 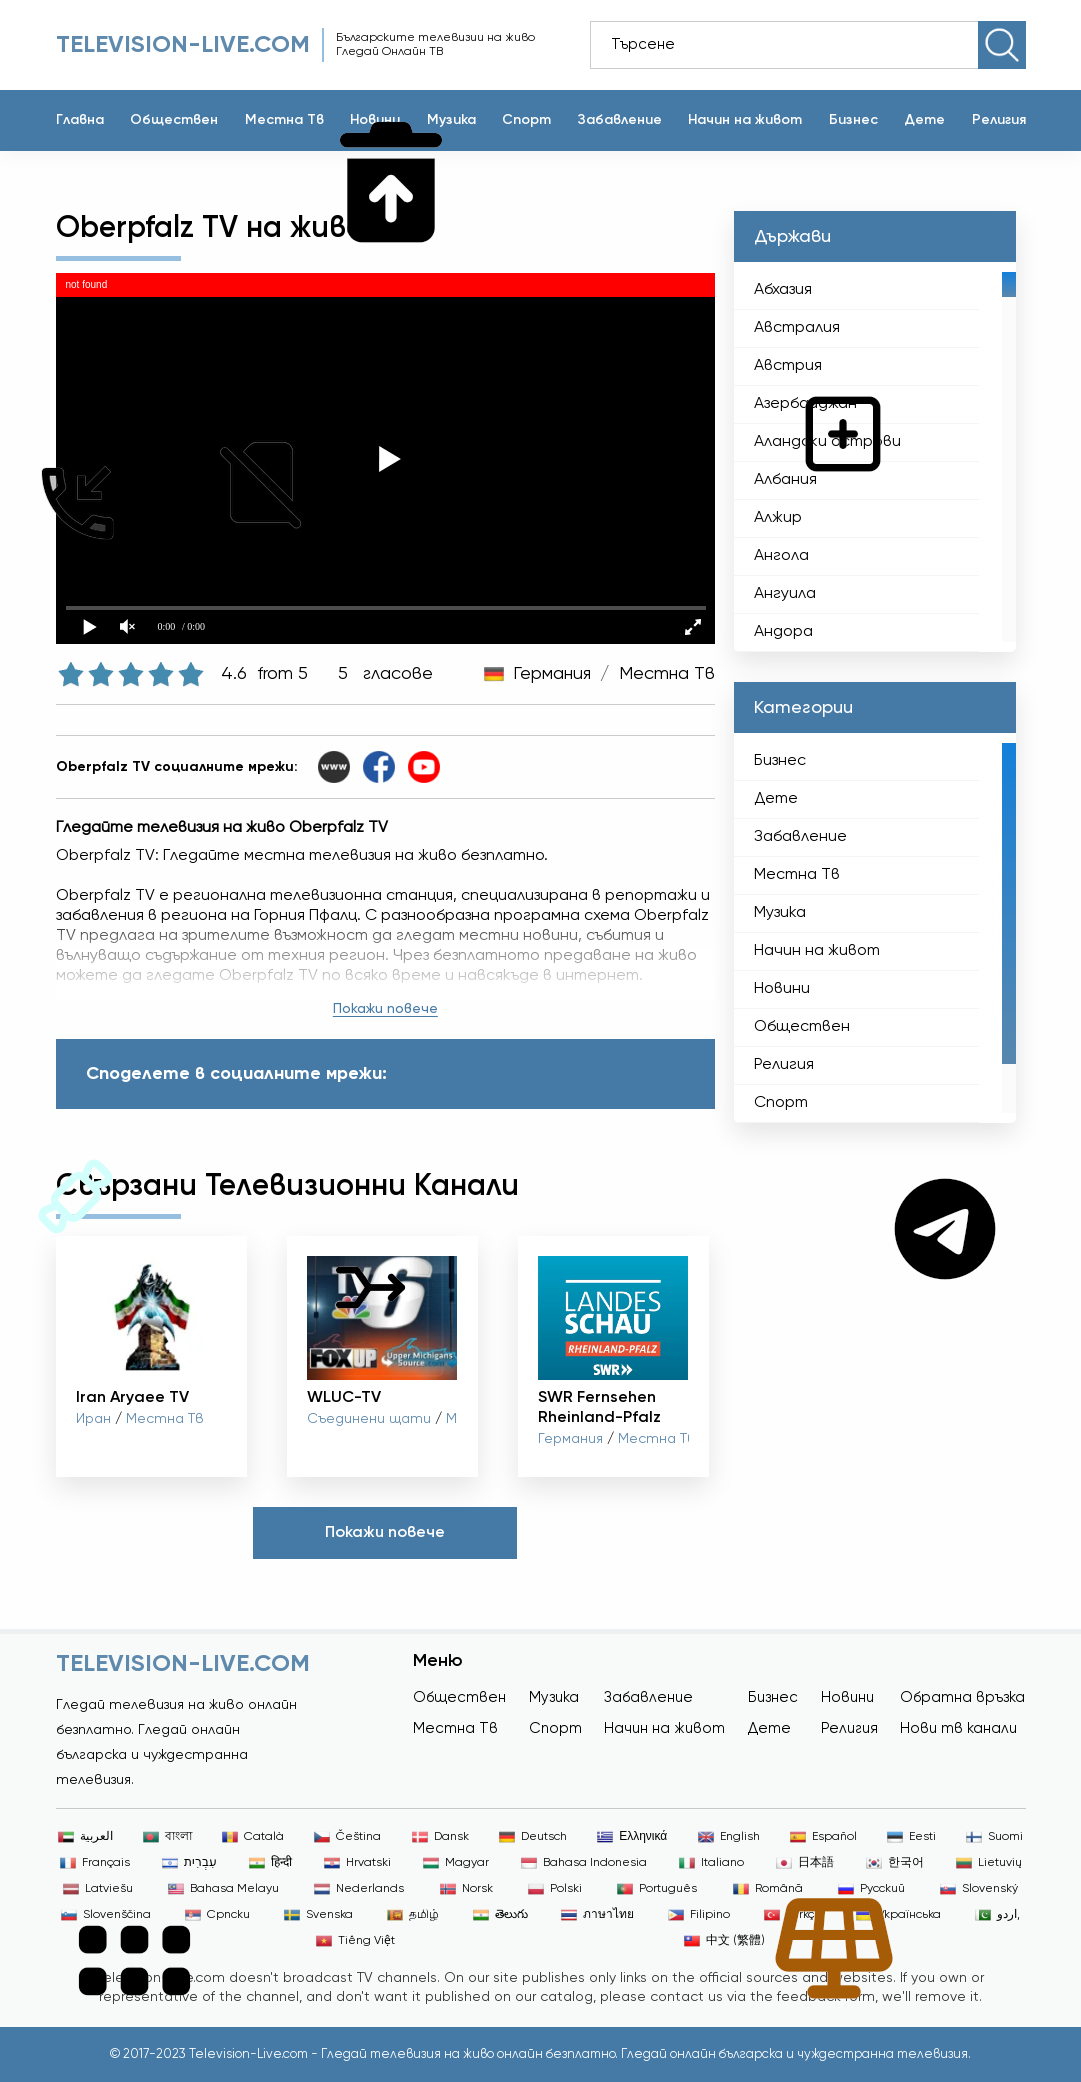 What do you see at coordinates (834, 1945) in the screenshot?
I see `access solar energy or power settings` at bounding box center [834, 1945].